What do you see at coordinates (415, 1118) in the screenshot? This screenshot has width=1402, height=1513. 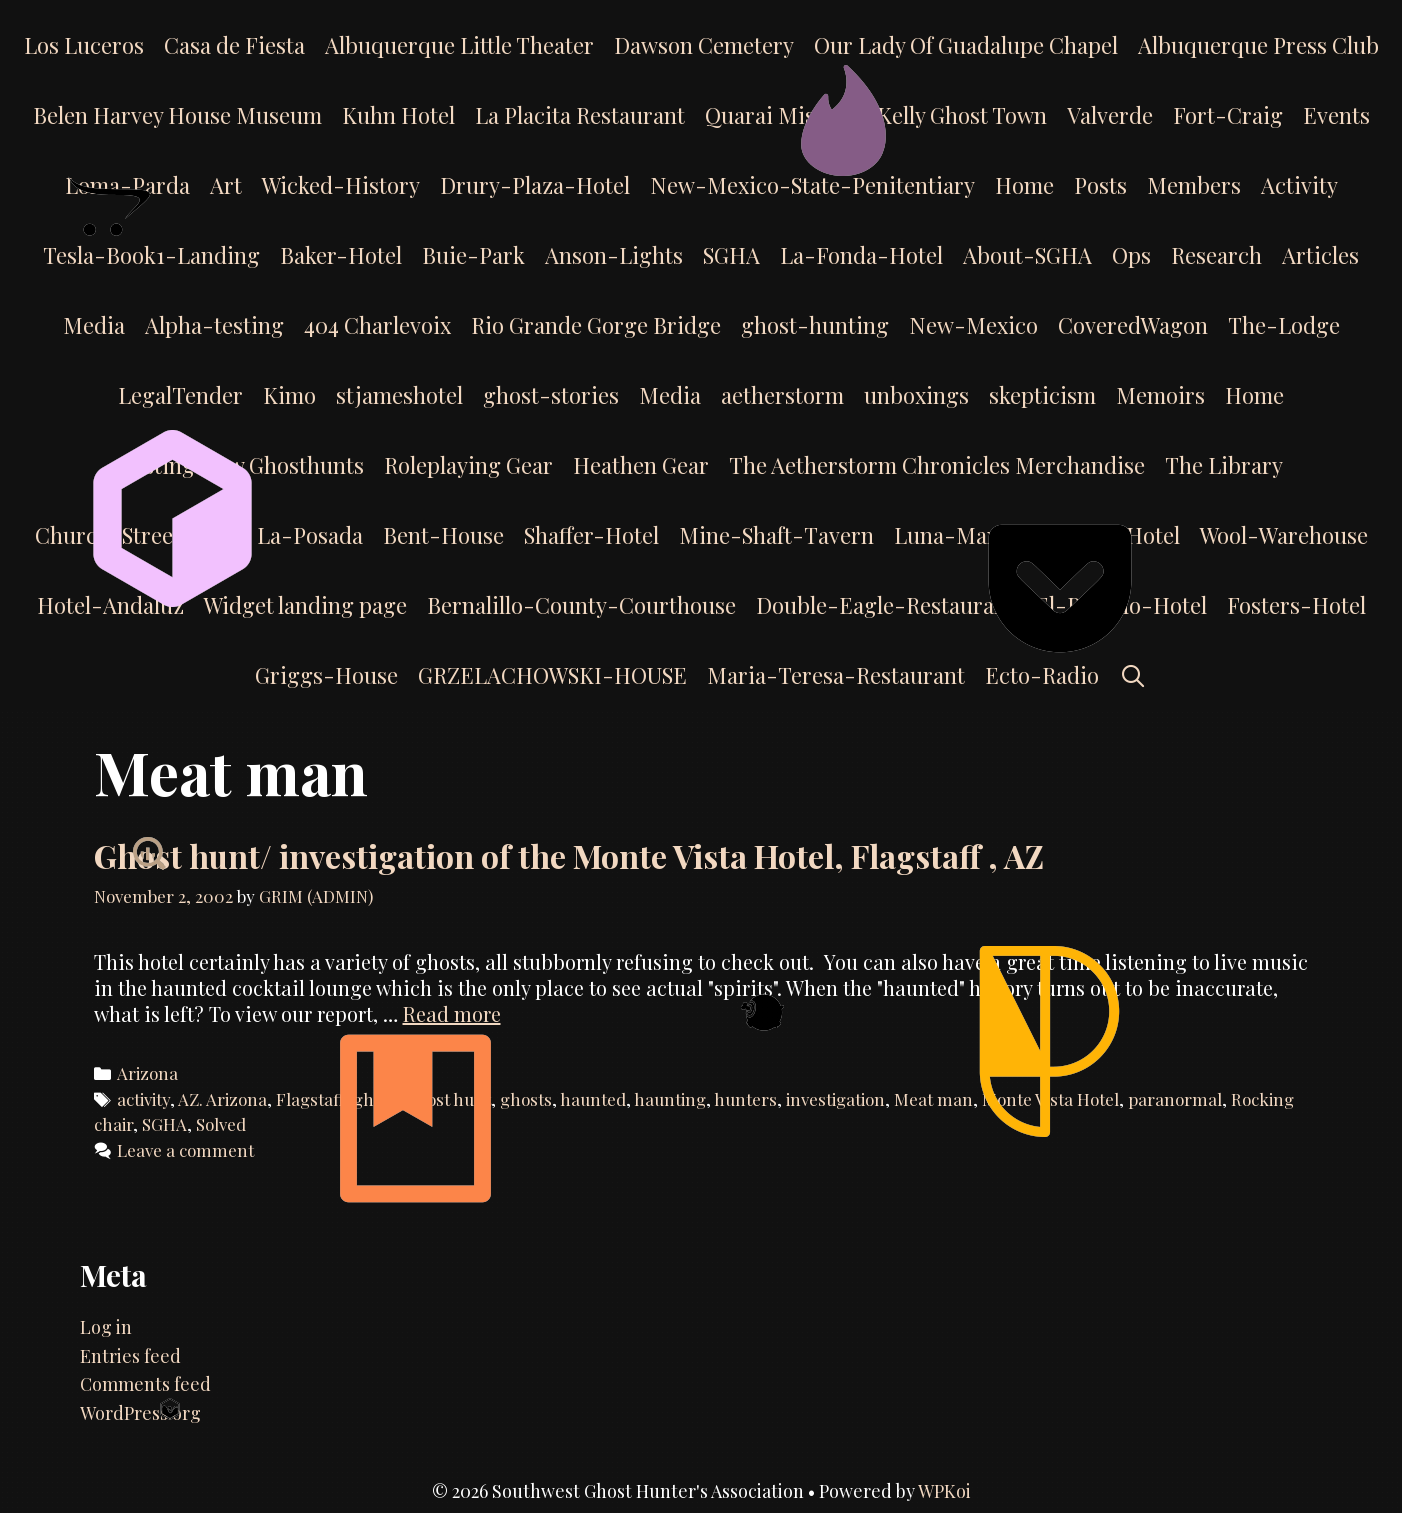 I see `view bookmarked file` at bounding box center [415, 1118].